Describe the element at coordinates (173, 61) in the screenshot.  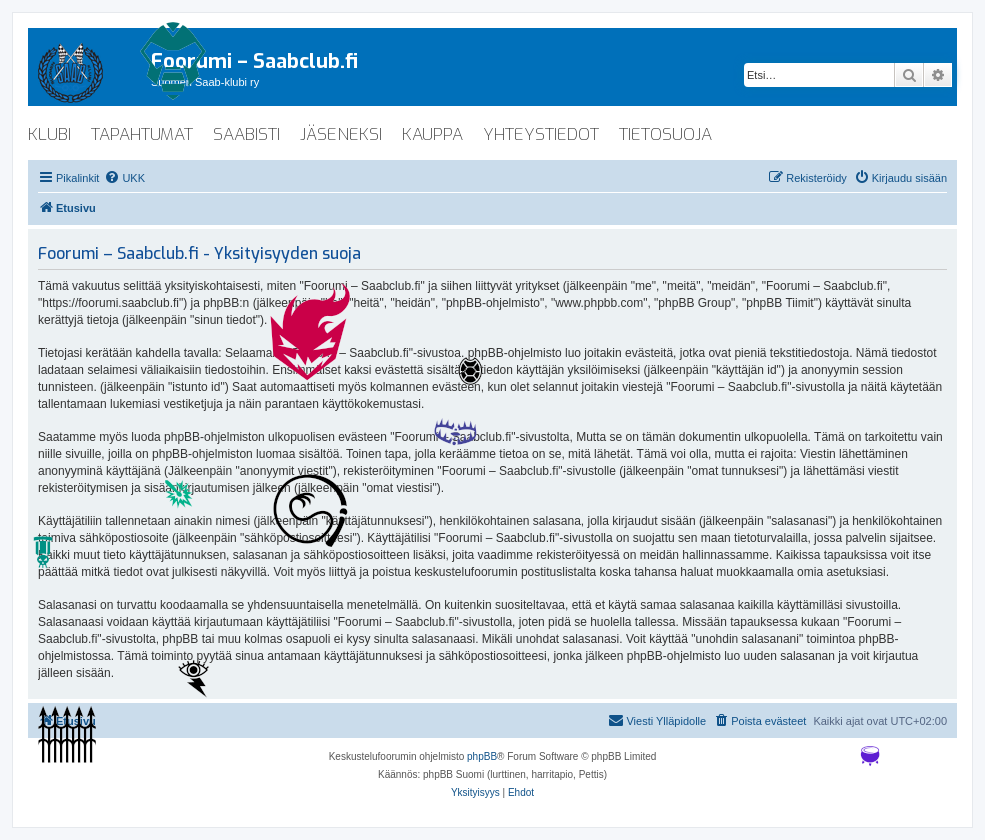
I see `access robot or mech customization options` at that location.